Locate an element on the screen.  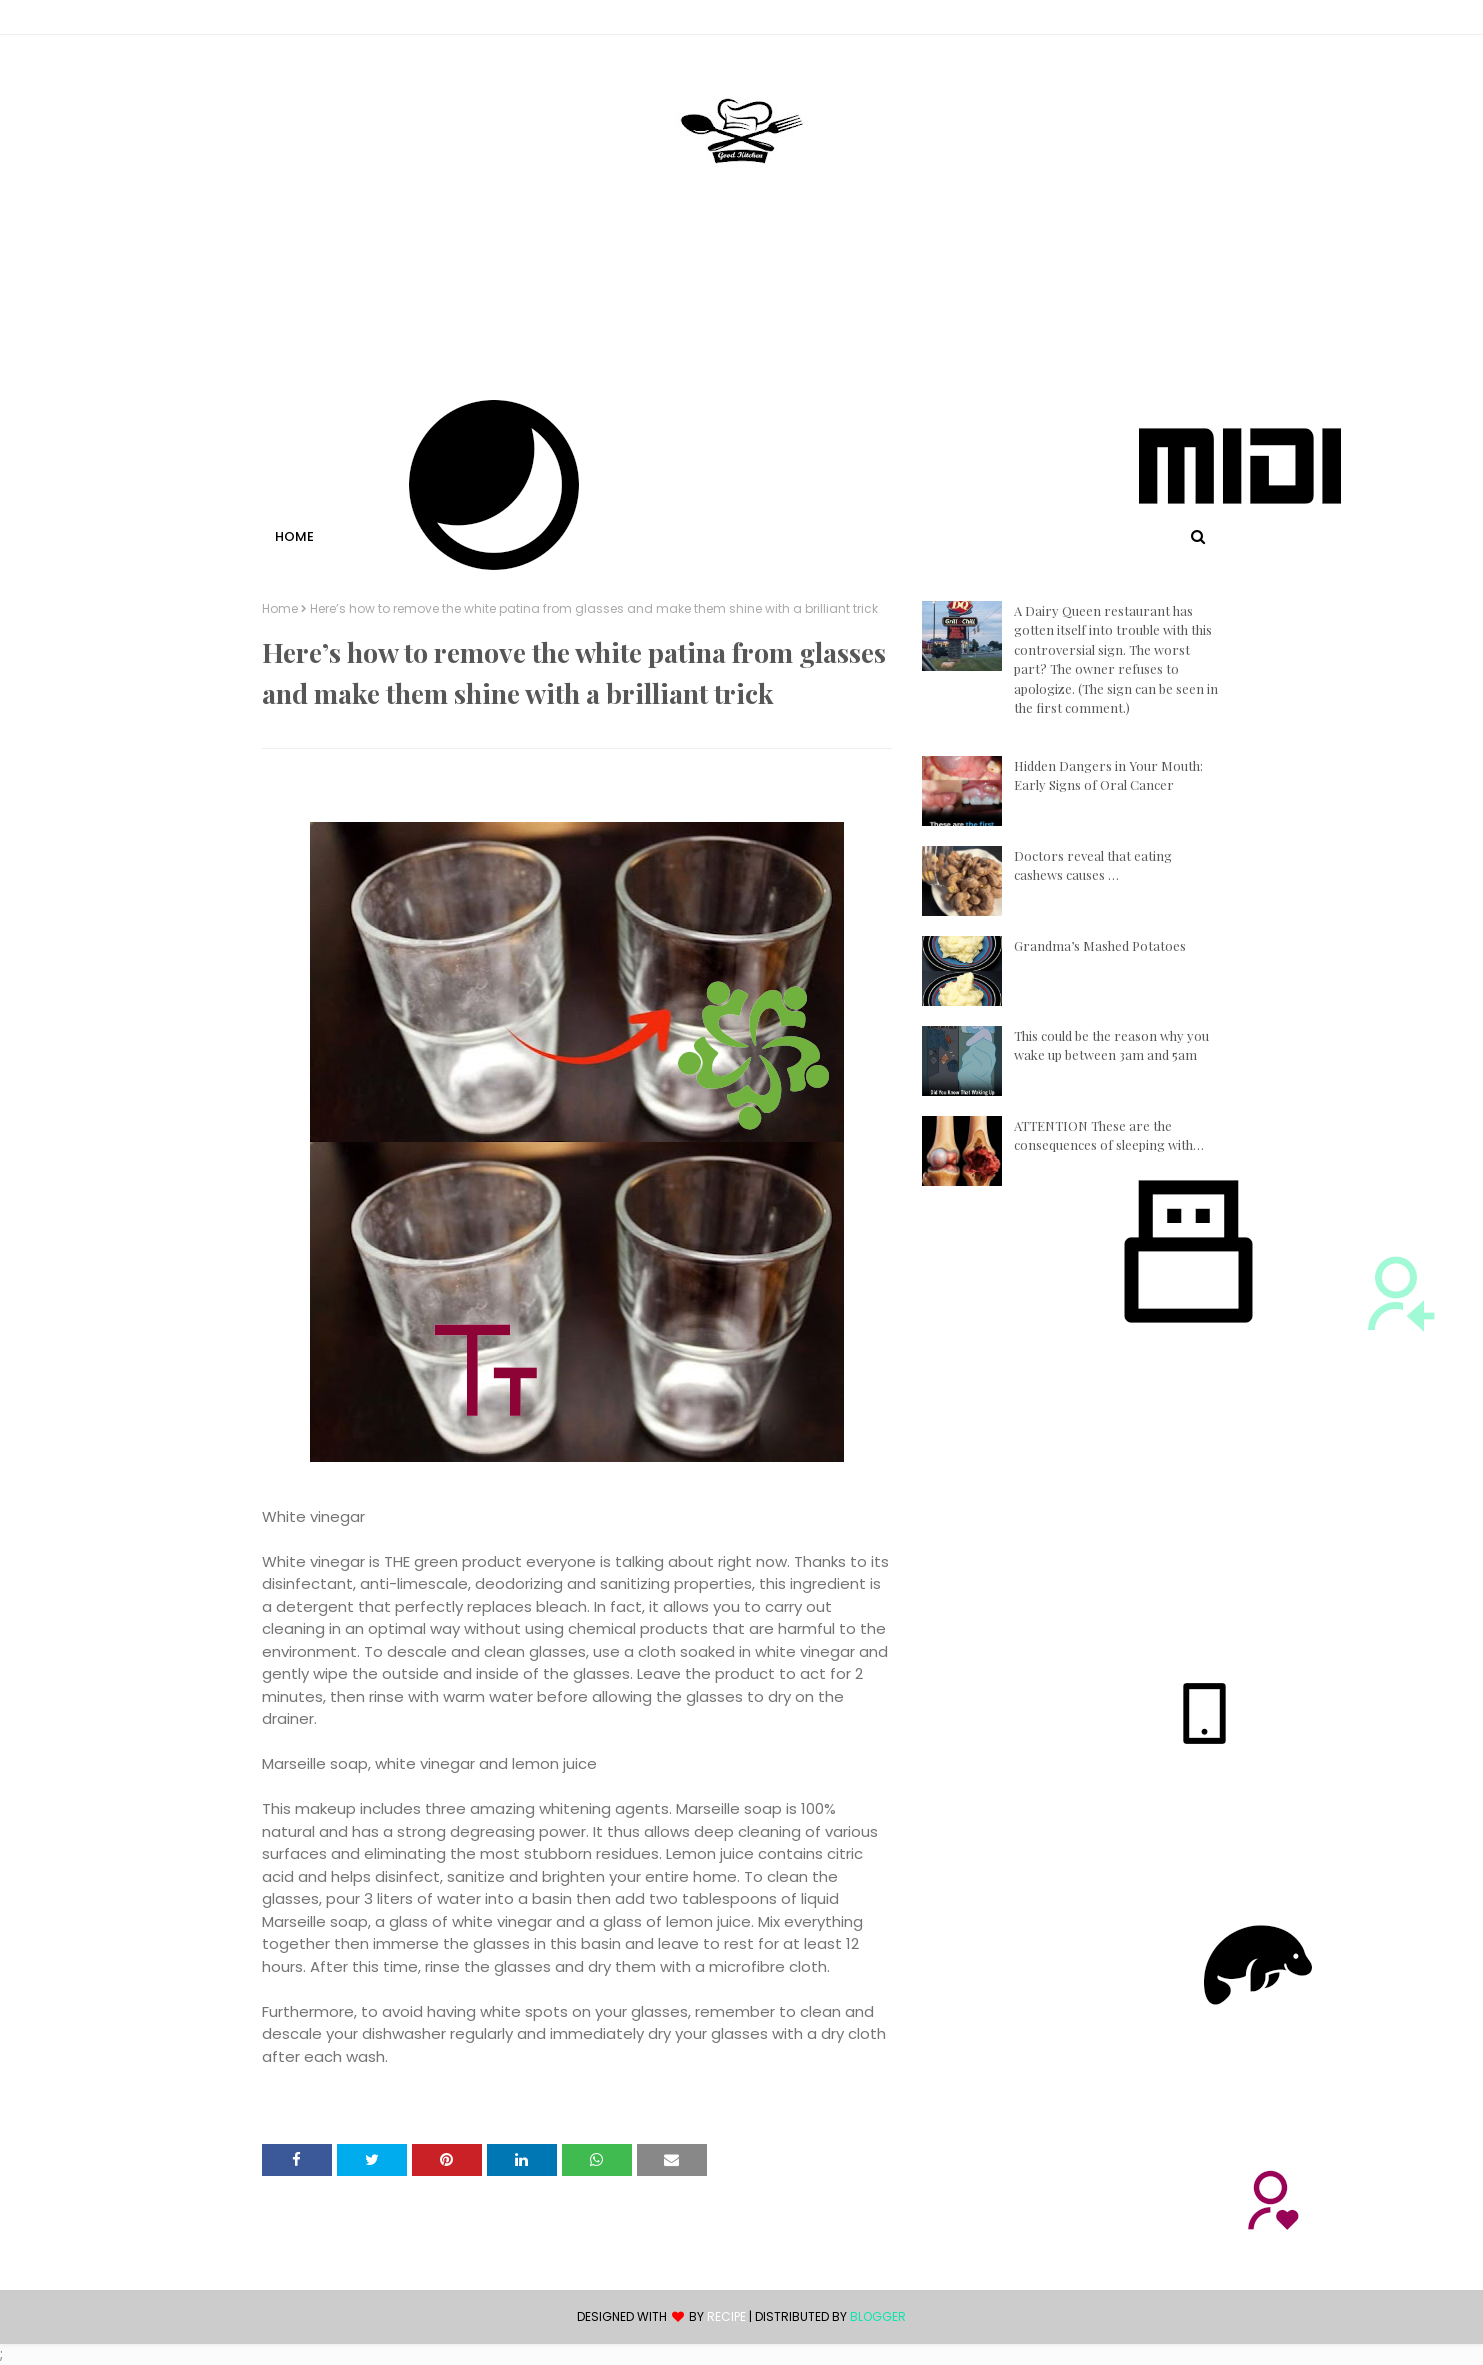
open Studio 3T MongoDB database management tool is located at coordinates (1258, 1965).